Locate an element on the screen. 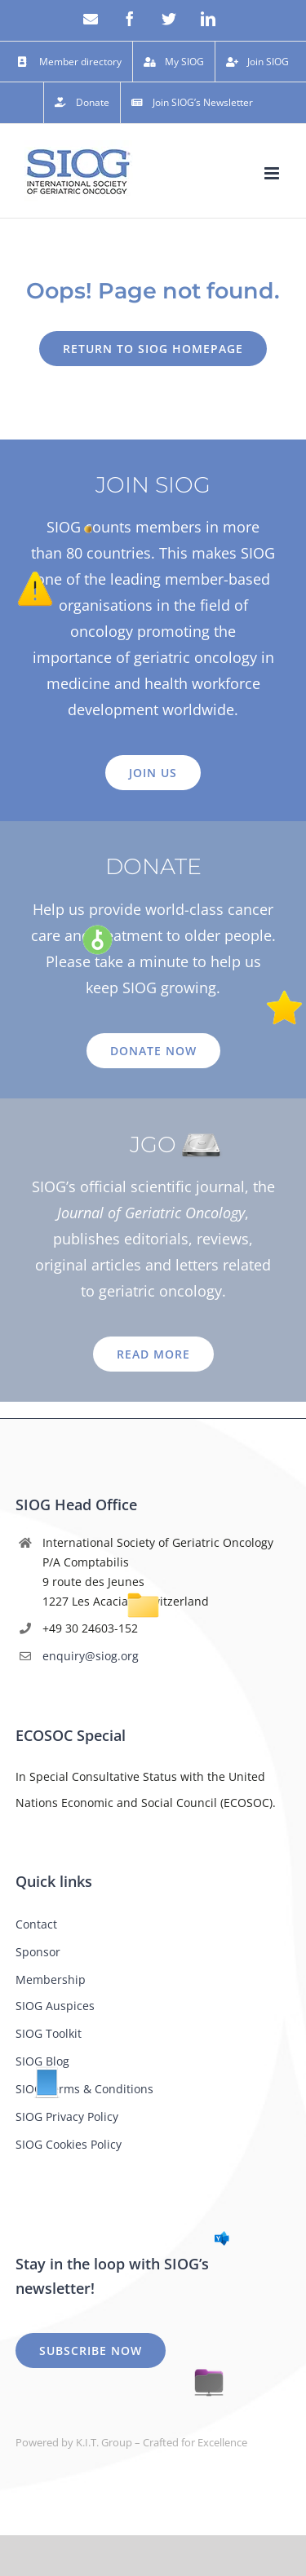  indicates a warning or alert status is located at coordinates (35, 589).